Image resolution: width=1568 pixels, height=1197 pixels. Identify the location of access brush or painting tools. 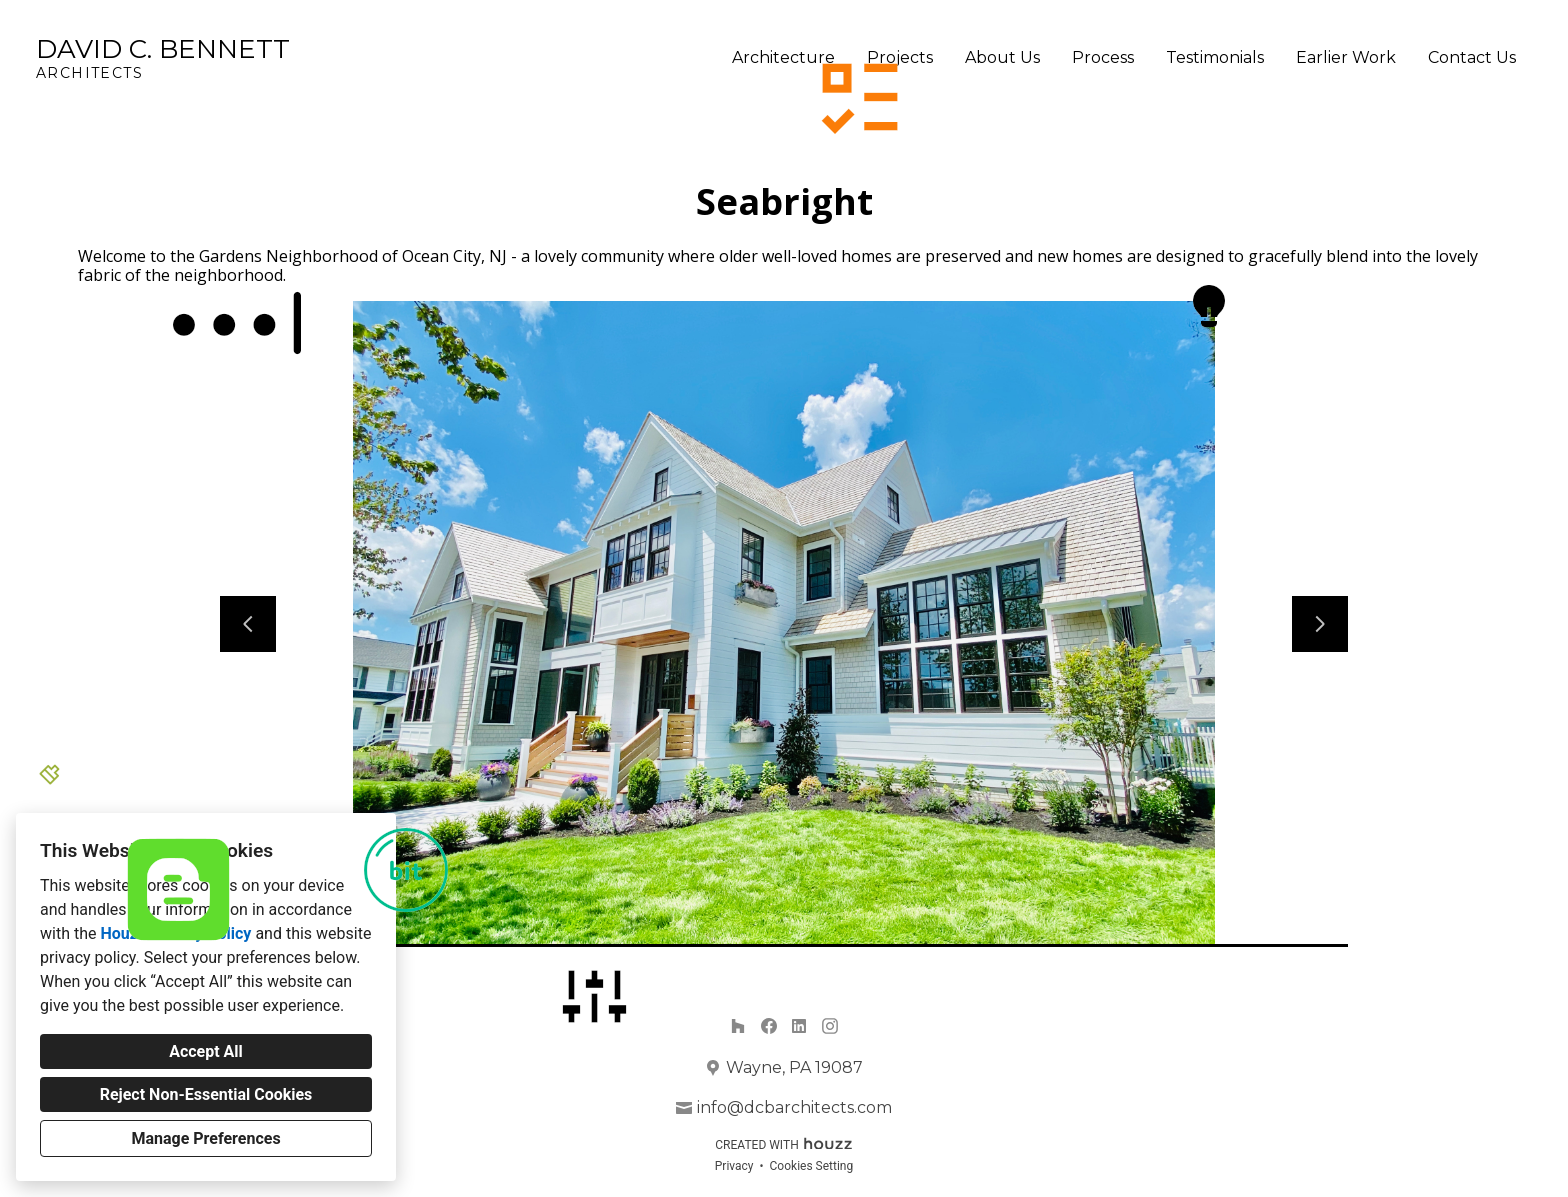
(50, 774).